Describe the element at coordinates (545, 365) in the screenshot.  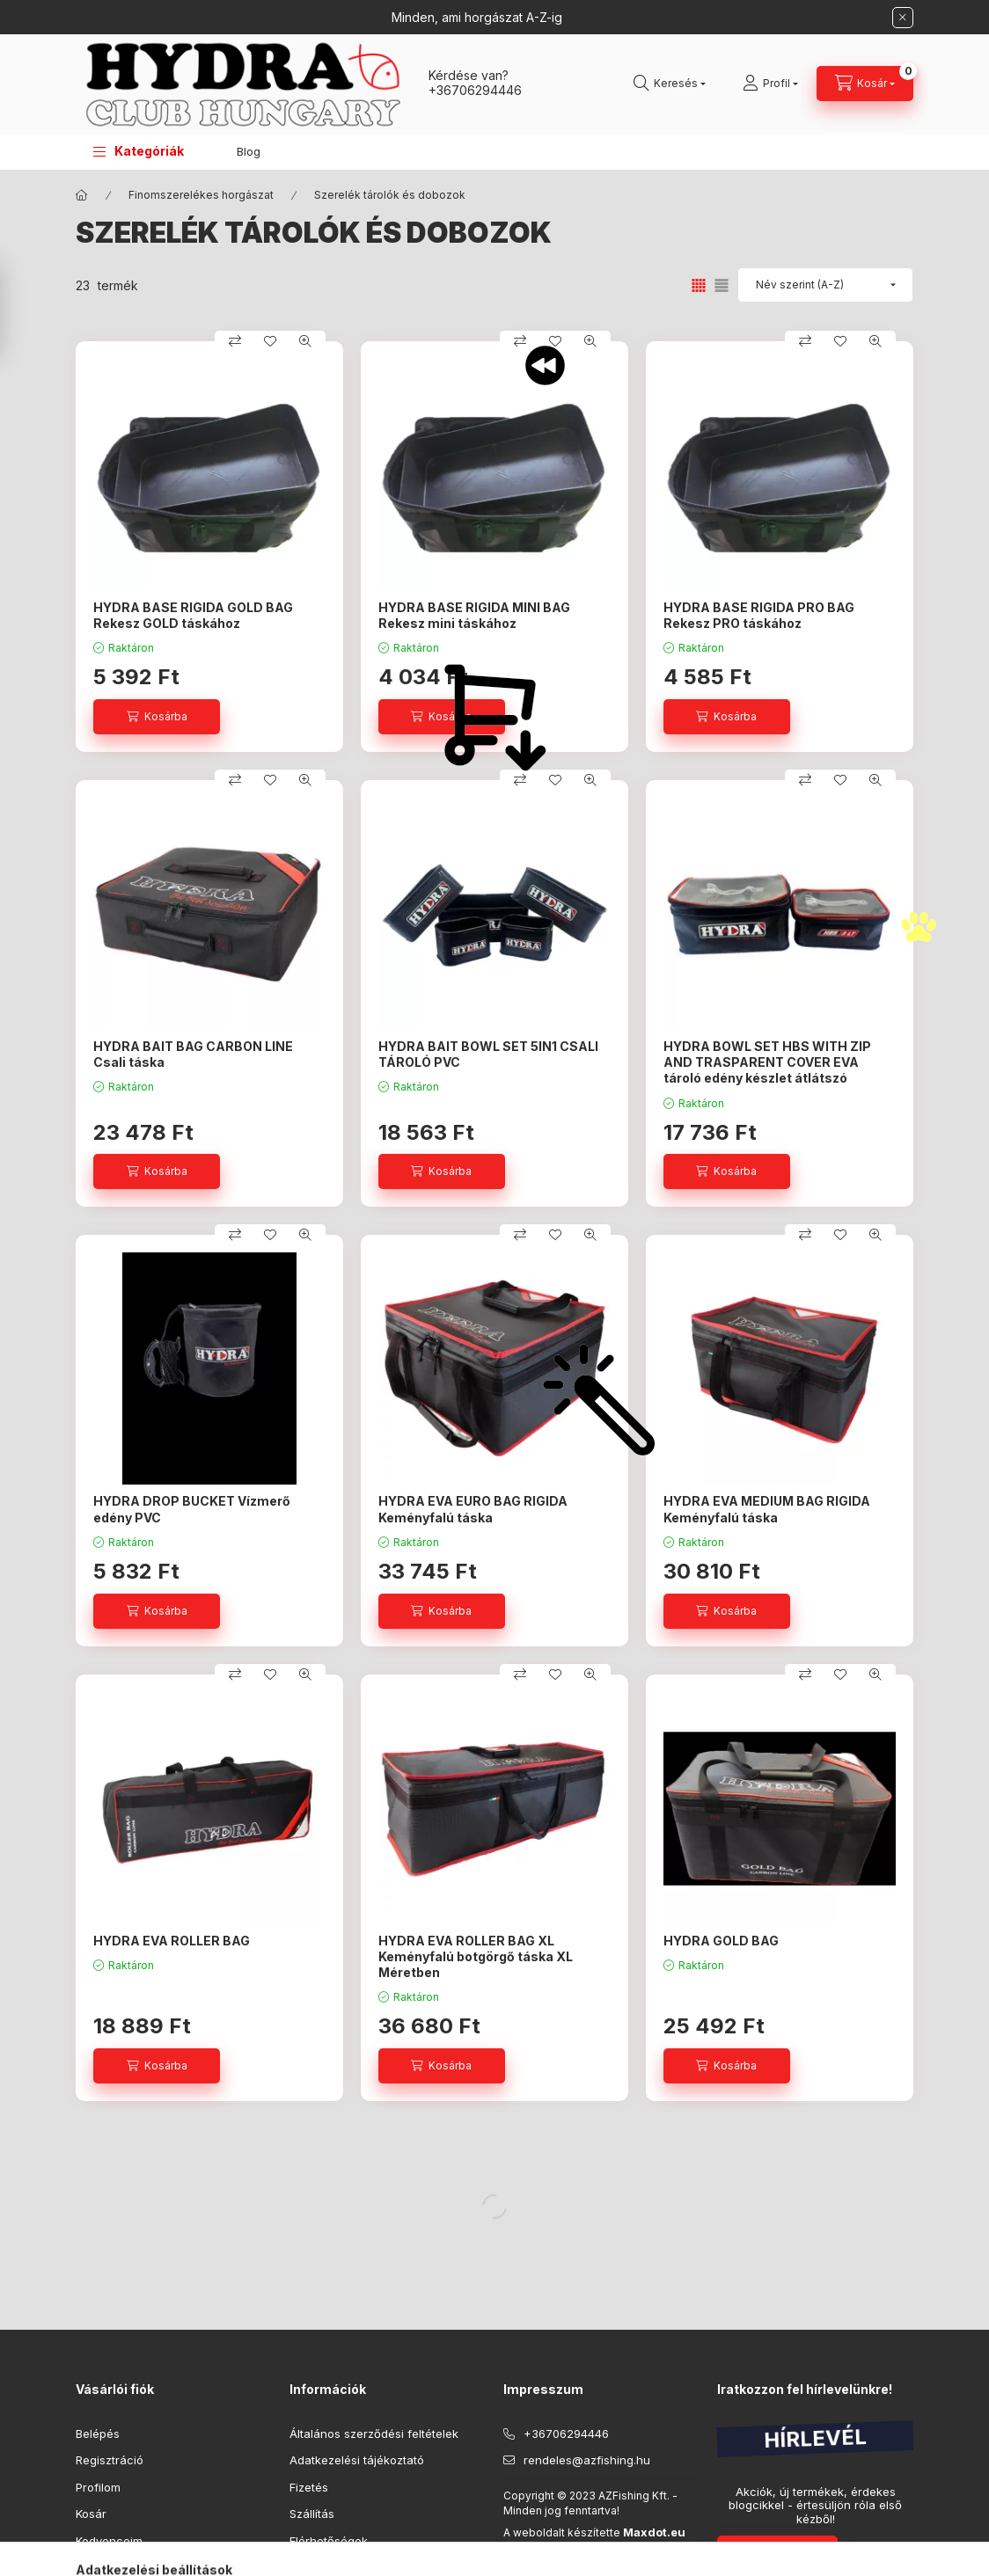
I see `skip to previous track` at that location.